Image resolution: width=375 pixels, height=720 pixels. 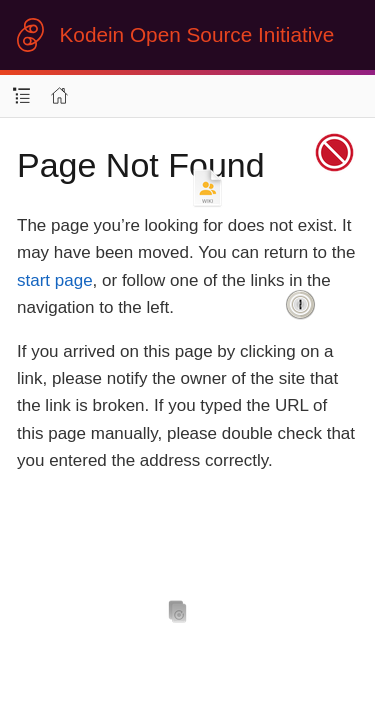 I want to click on open passwords and keys manager, so click(x=300, y=304).